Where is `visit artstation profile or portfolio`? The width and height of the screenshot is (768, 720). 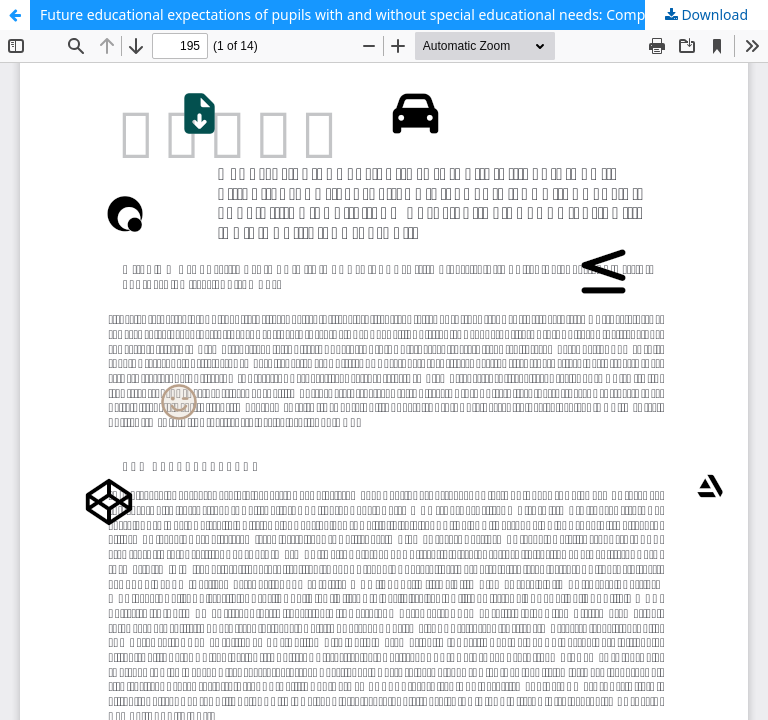 visit artstation profile or portfolio is located at coordinates (710, 486).